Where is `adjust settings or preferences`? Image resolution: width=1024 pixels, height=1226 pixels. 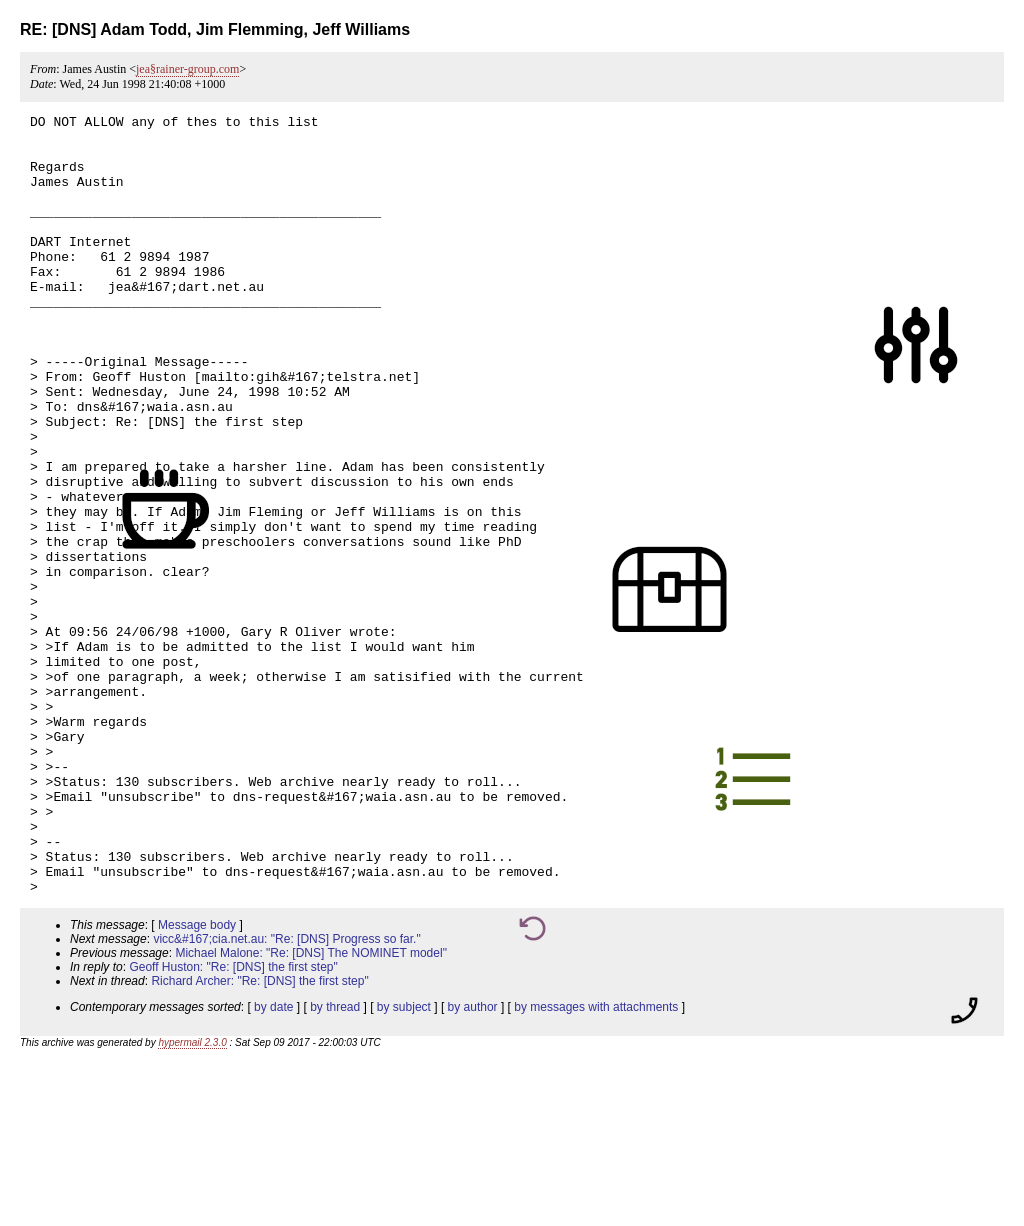
adjust settings or preferences is located at coordinates (916, 345).